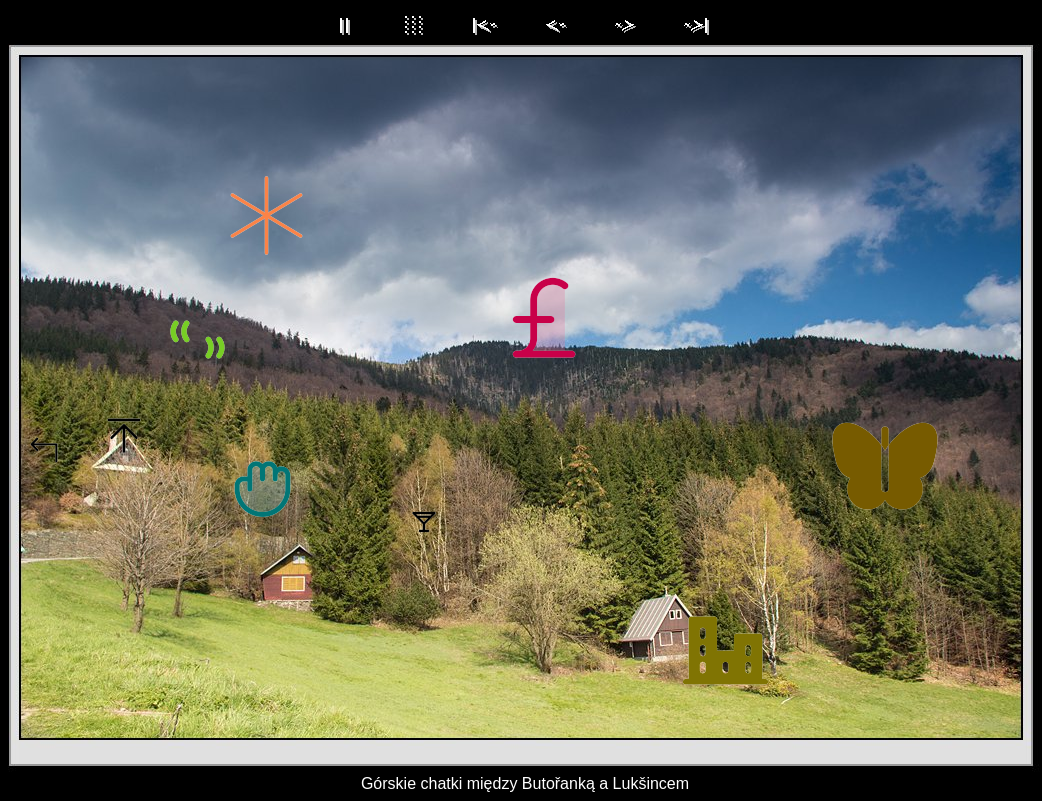  Describe the element at coordinates (262, 481) in the screenshot. I see `drag to reposition an element` at that location.